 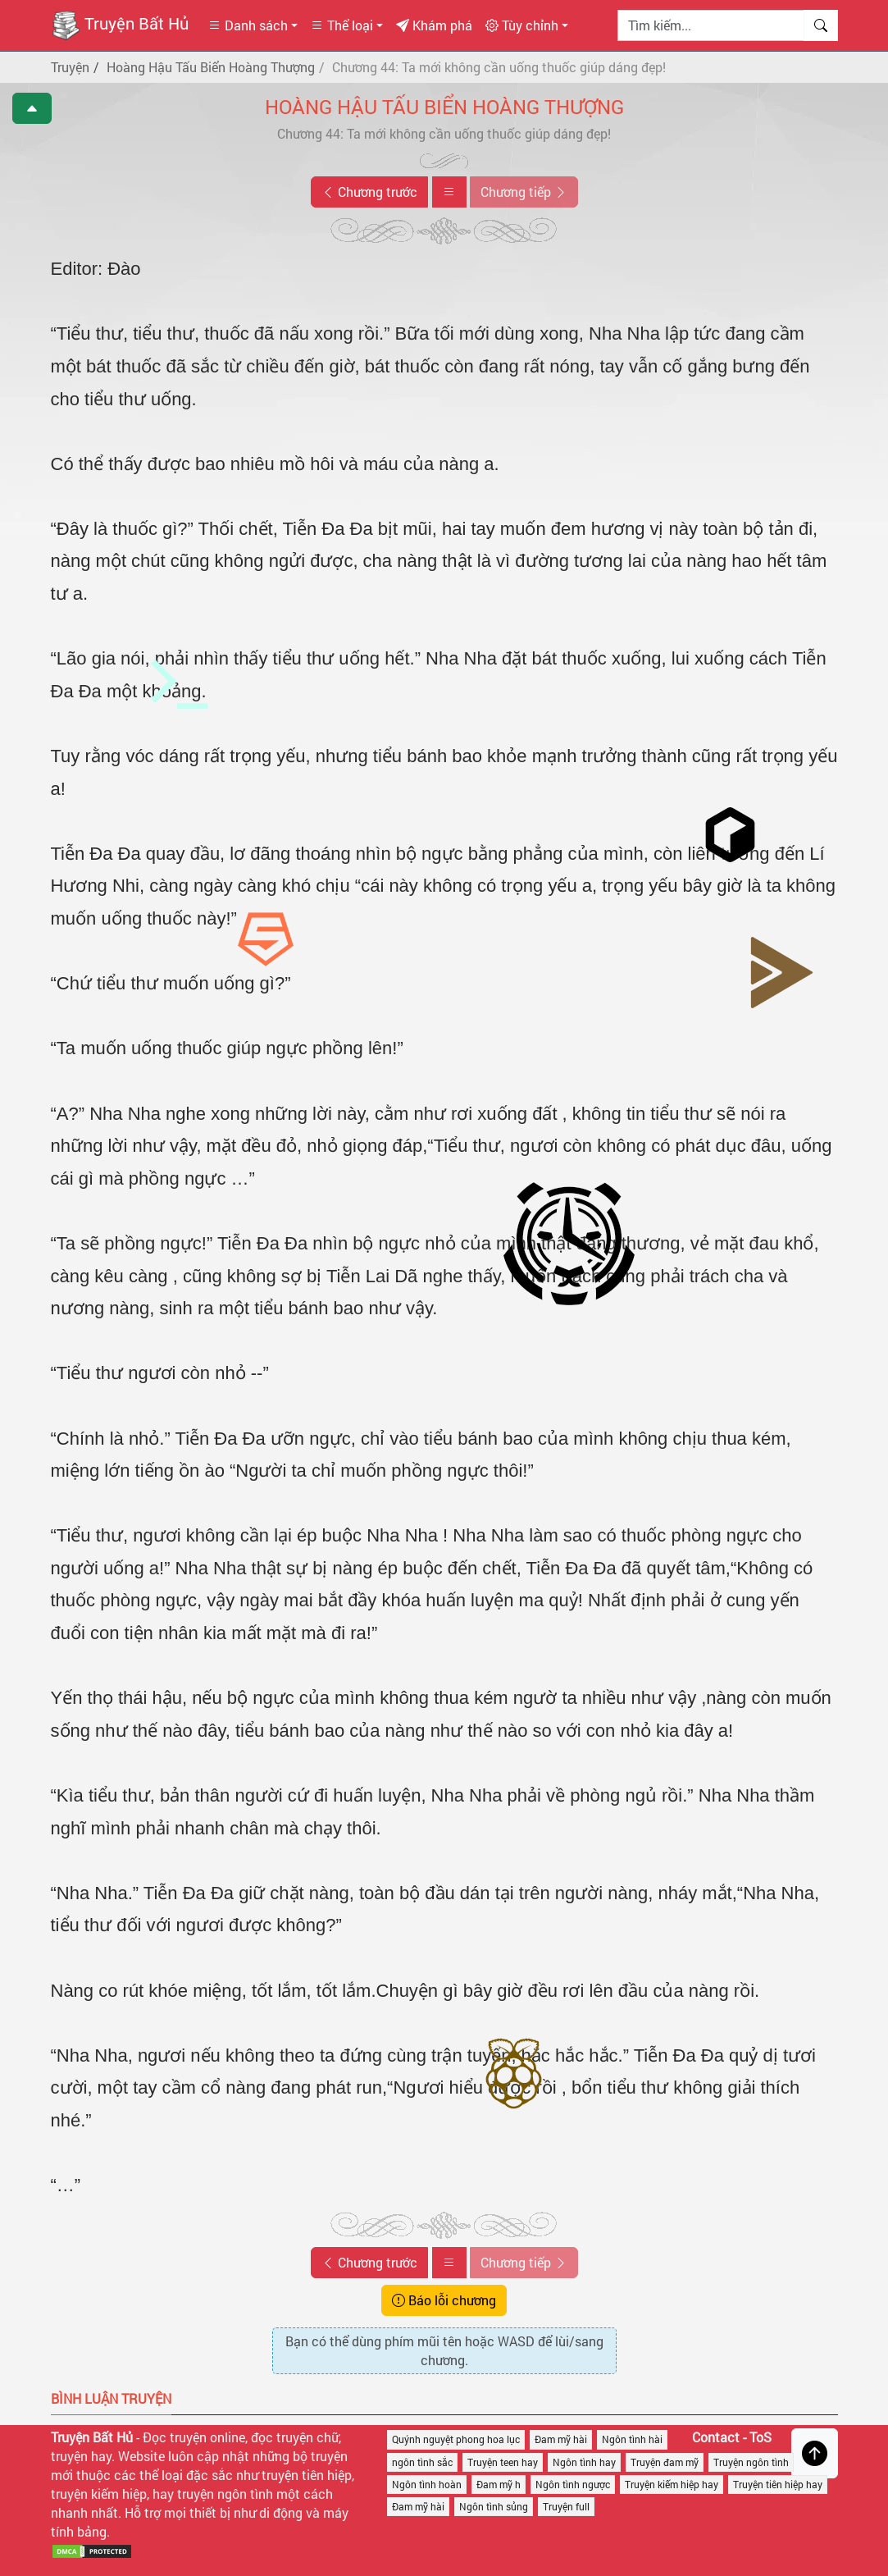 I want to click on timescale database branding or product link, so click(x=569, y=1244).